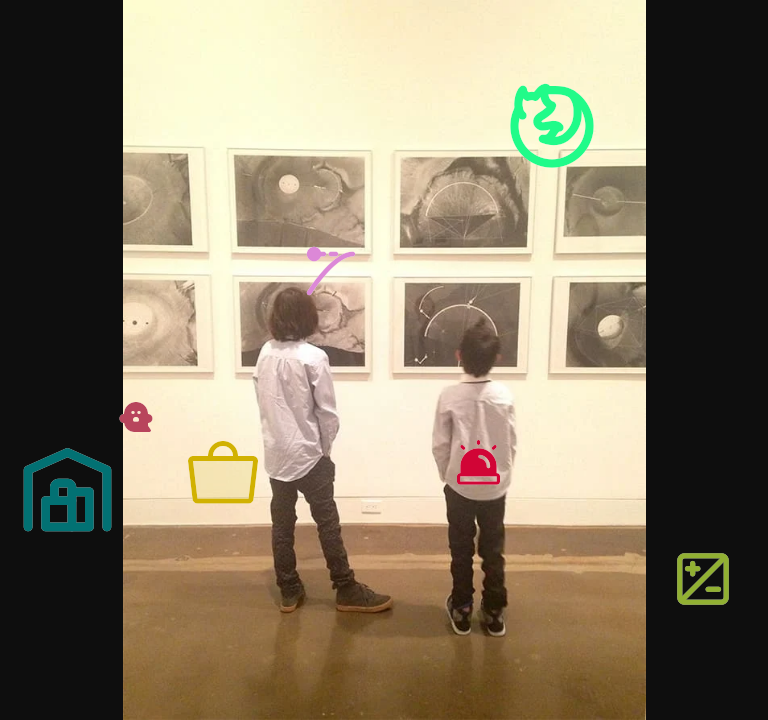 The image size is (768, 720). Describe the element at coordinates (478, 466) in the screenshot. I see `indicates an active alert or emergency notification` at that location.